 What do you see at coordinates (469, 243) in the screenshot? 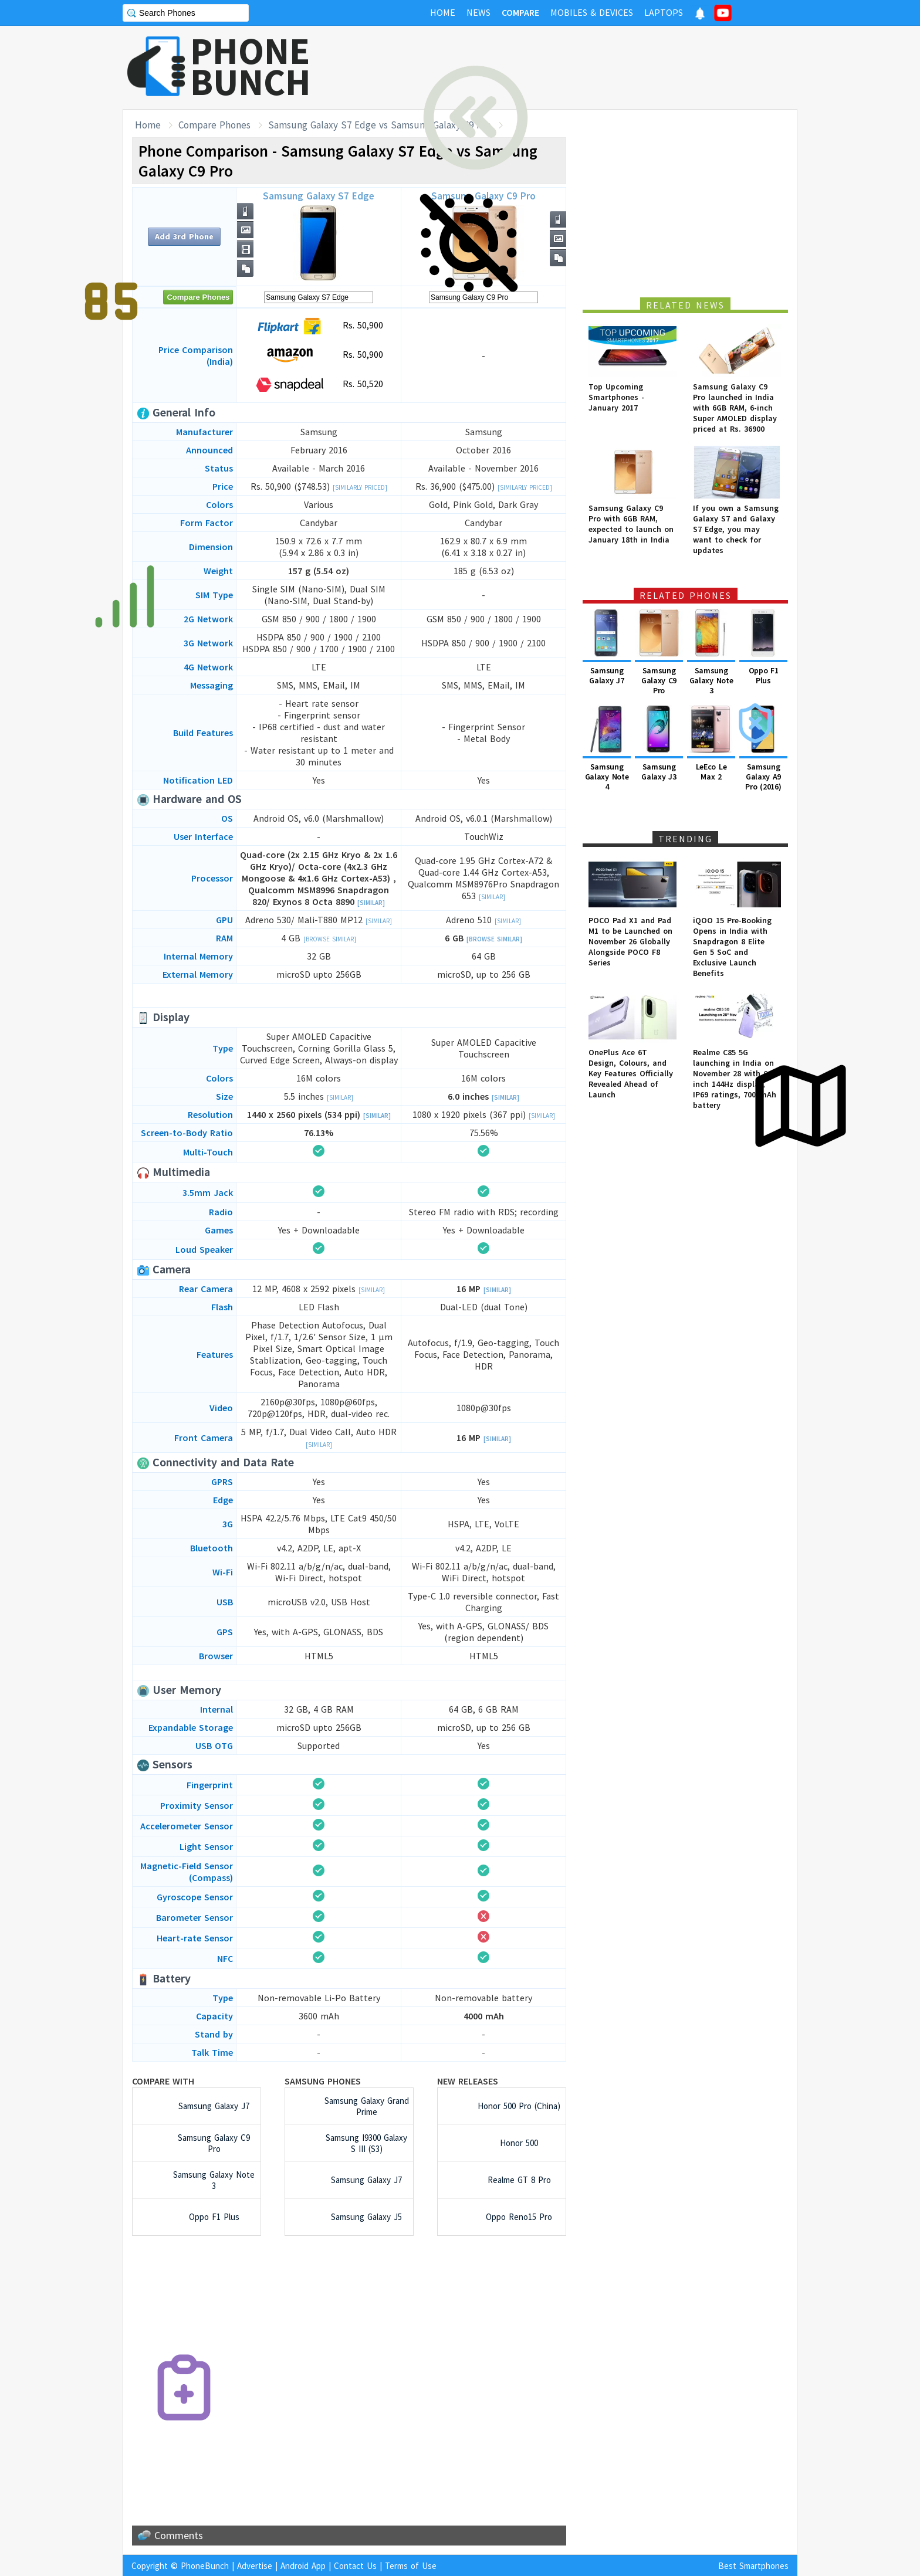
I see `disable live photo capture` at bounding box center [469, 243].